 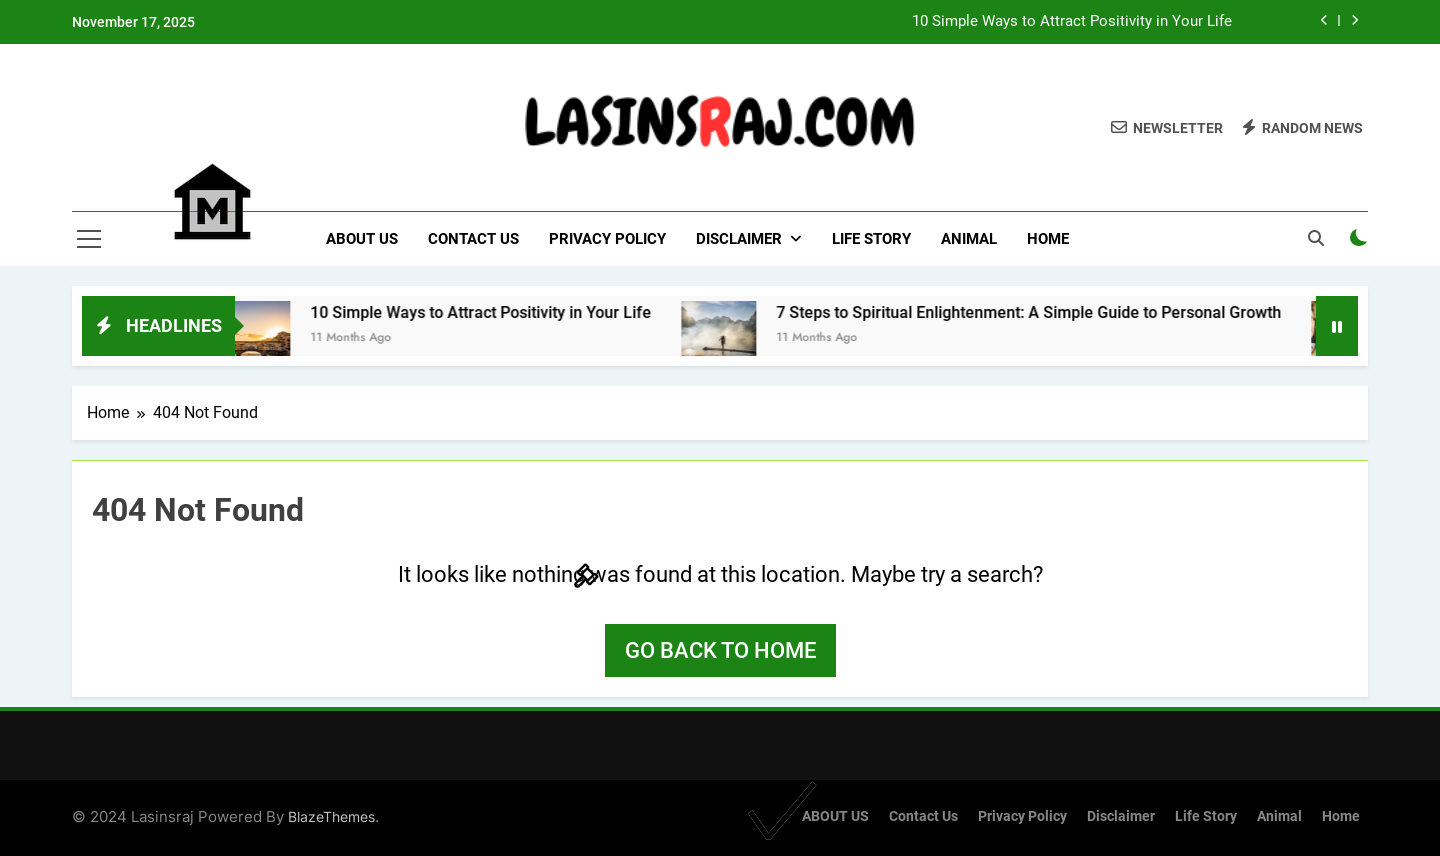 What do you see at coordinates (781, 810) in the screenshot?
I see `confirm or submit an action` at bounding box center [781, 810].